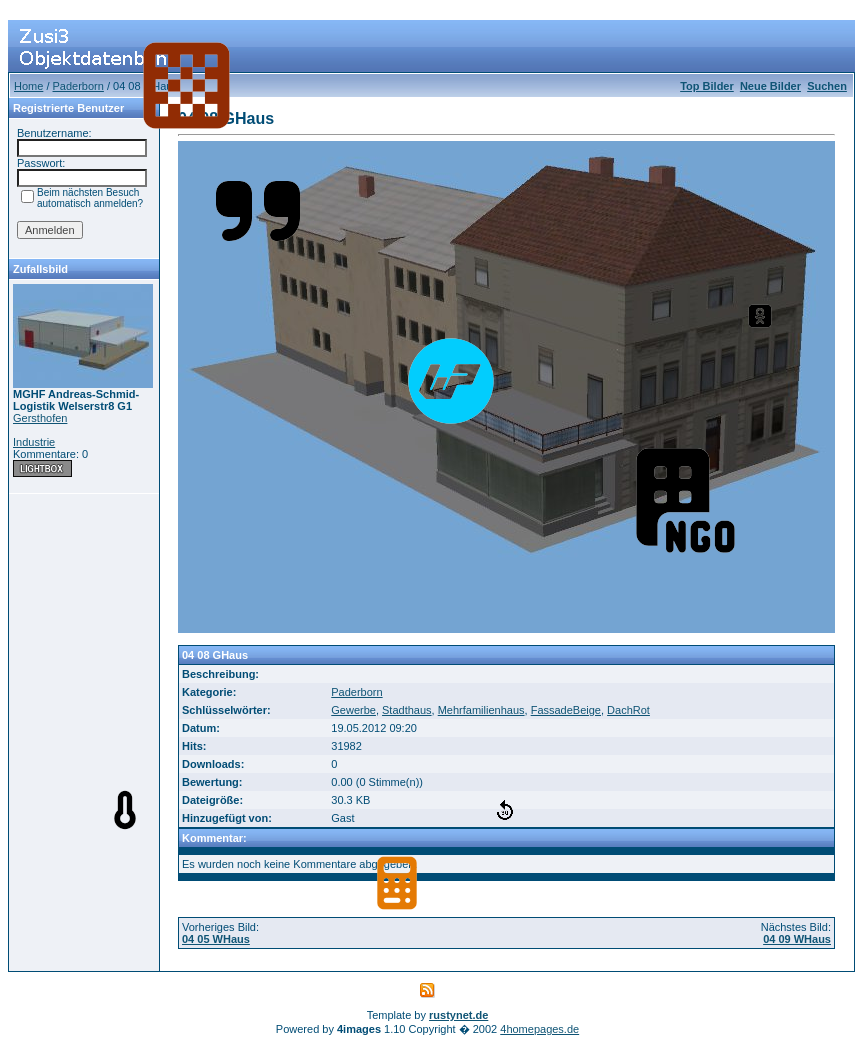  What do you see at coordinates (258, 211) in the screenshot?
I see `insert a block quote` at bounding box center [258, 211].